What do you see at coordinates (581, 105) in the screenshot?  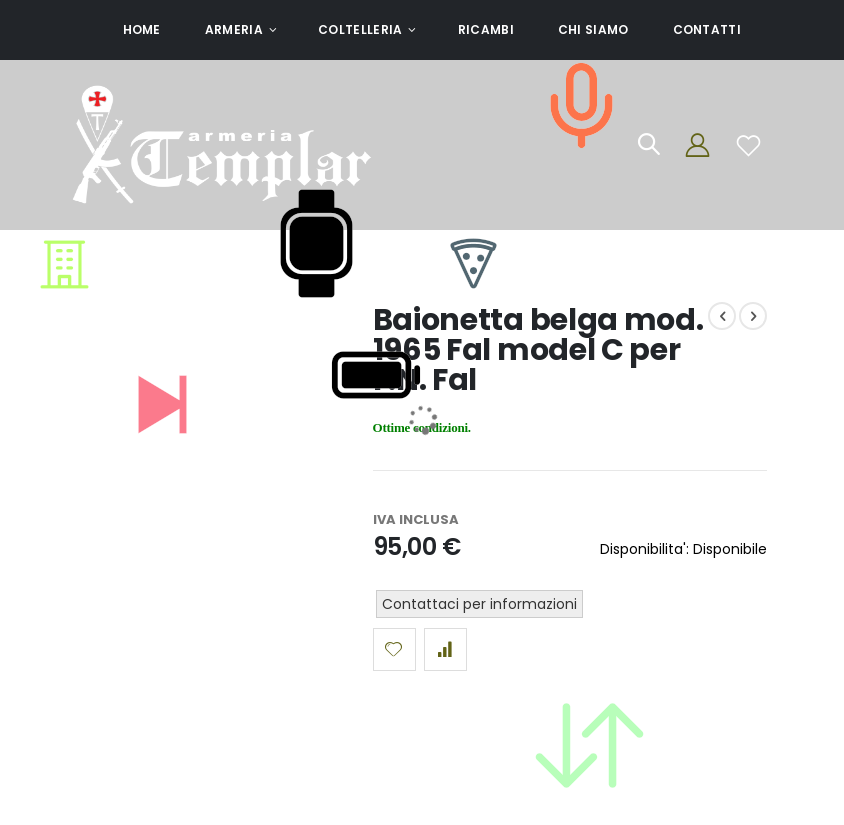 I see `tap to start voice input` at bounding box center [581, 105].